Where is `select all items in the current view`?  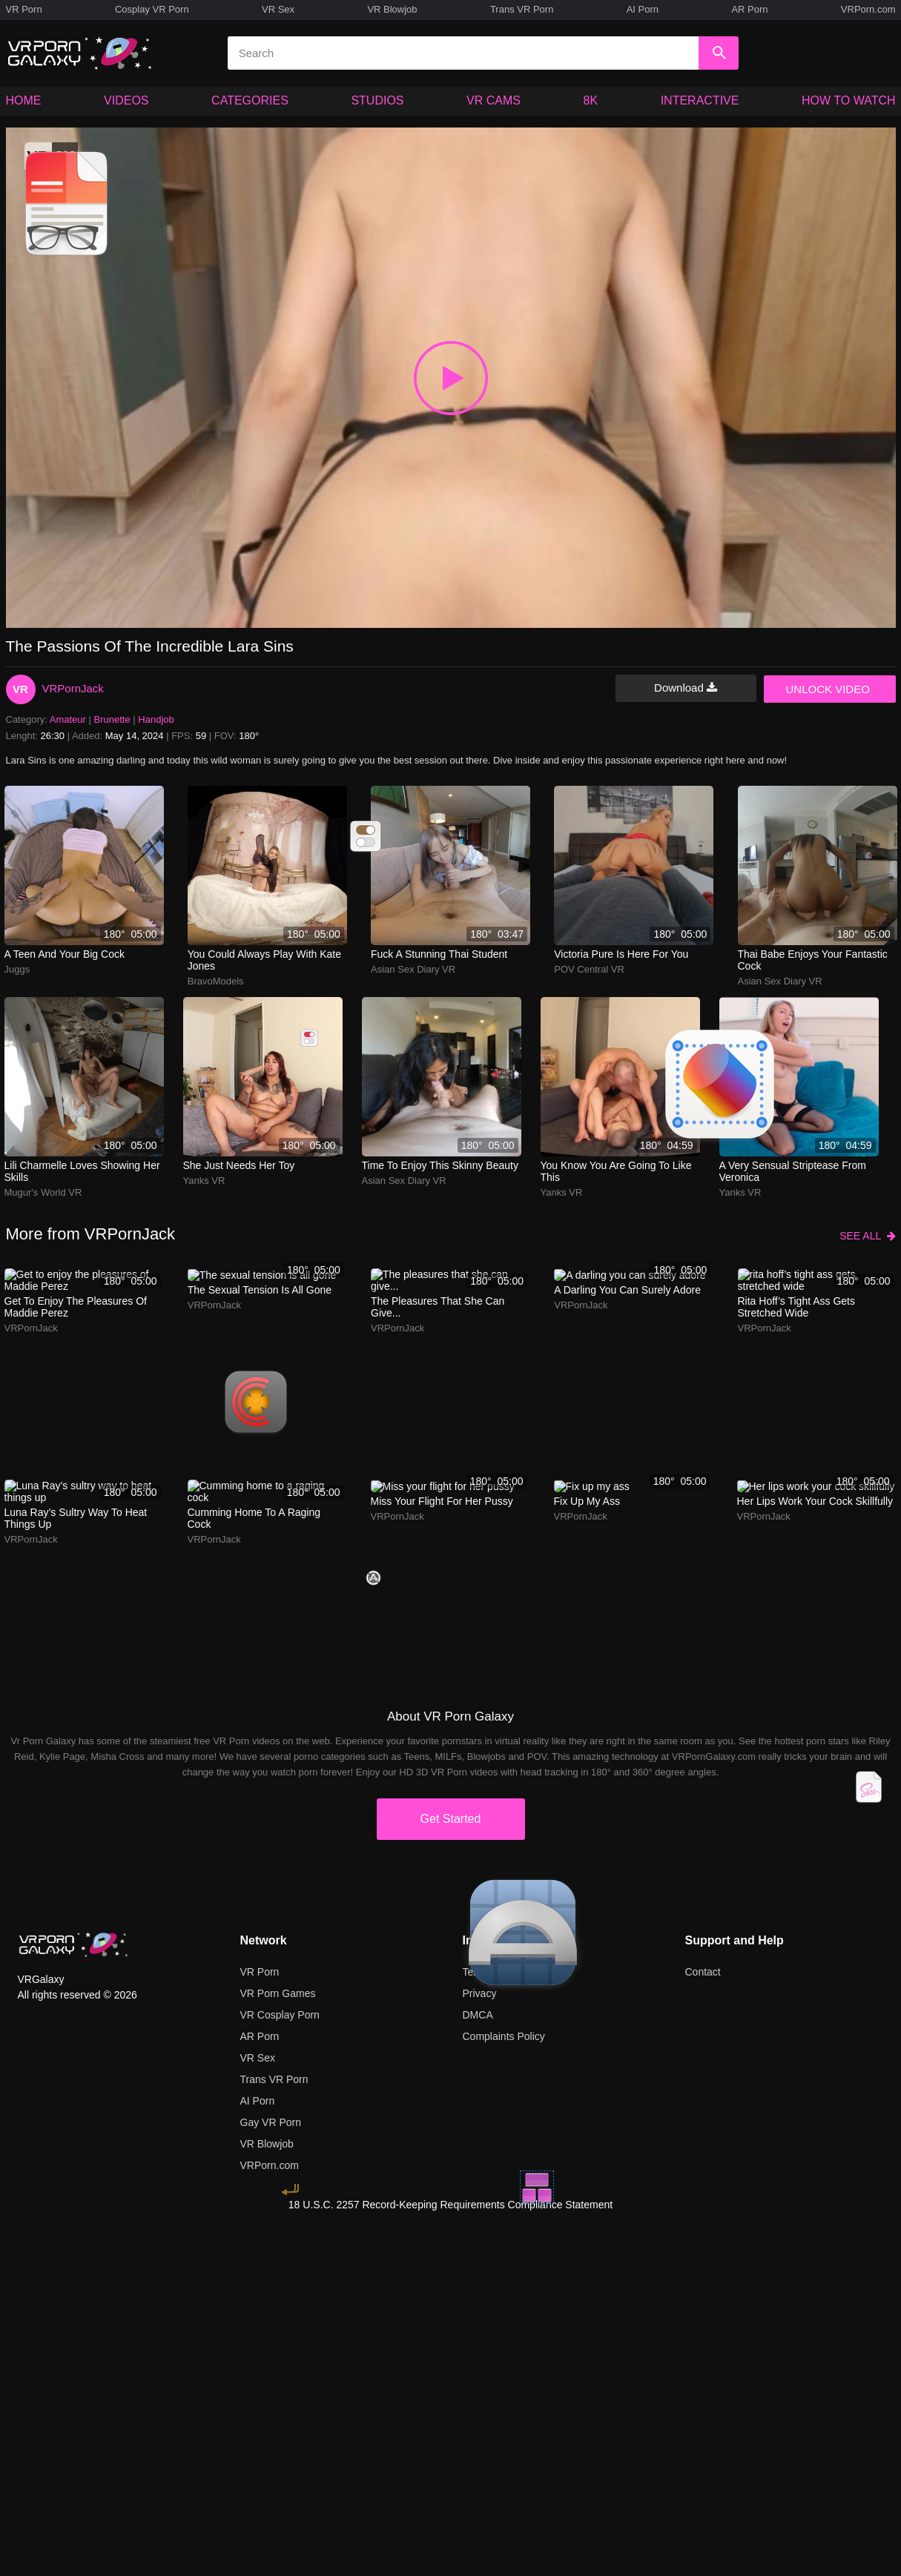
select all items in the current view is located at coordinates (537, 2188).